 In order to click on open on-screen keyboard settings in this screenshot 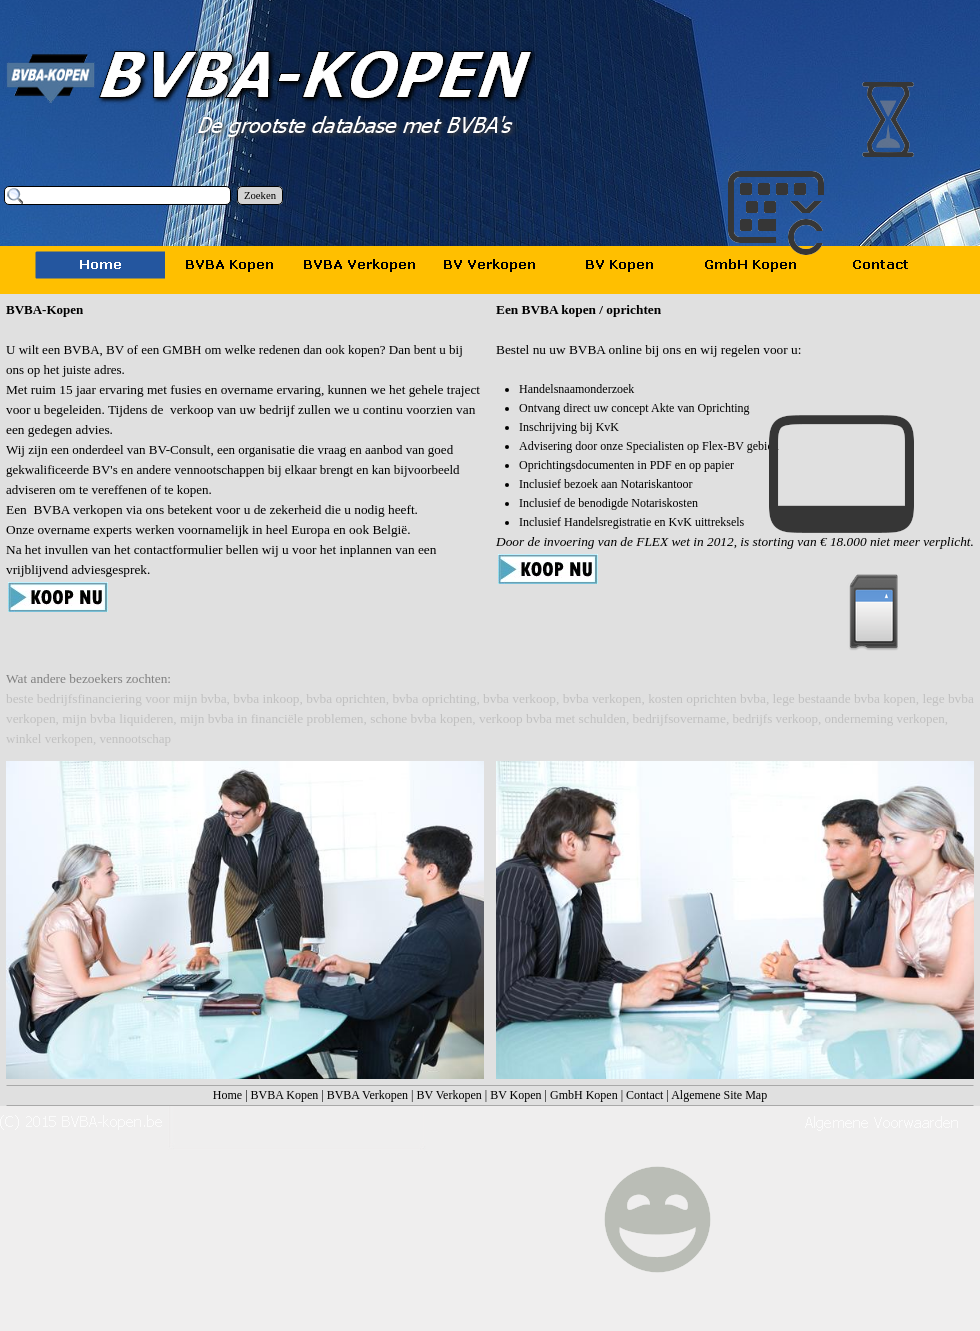, I will do `click(776, 207)`.